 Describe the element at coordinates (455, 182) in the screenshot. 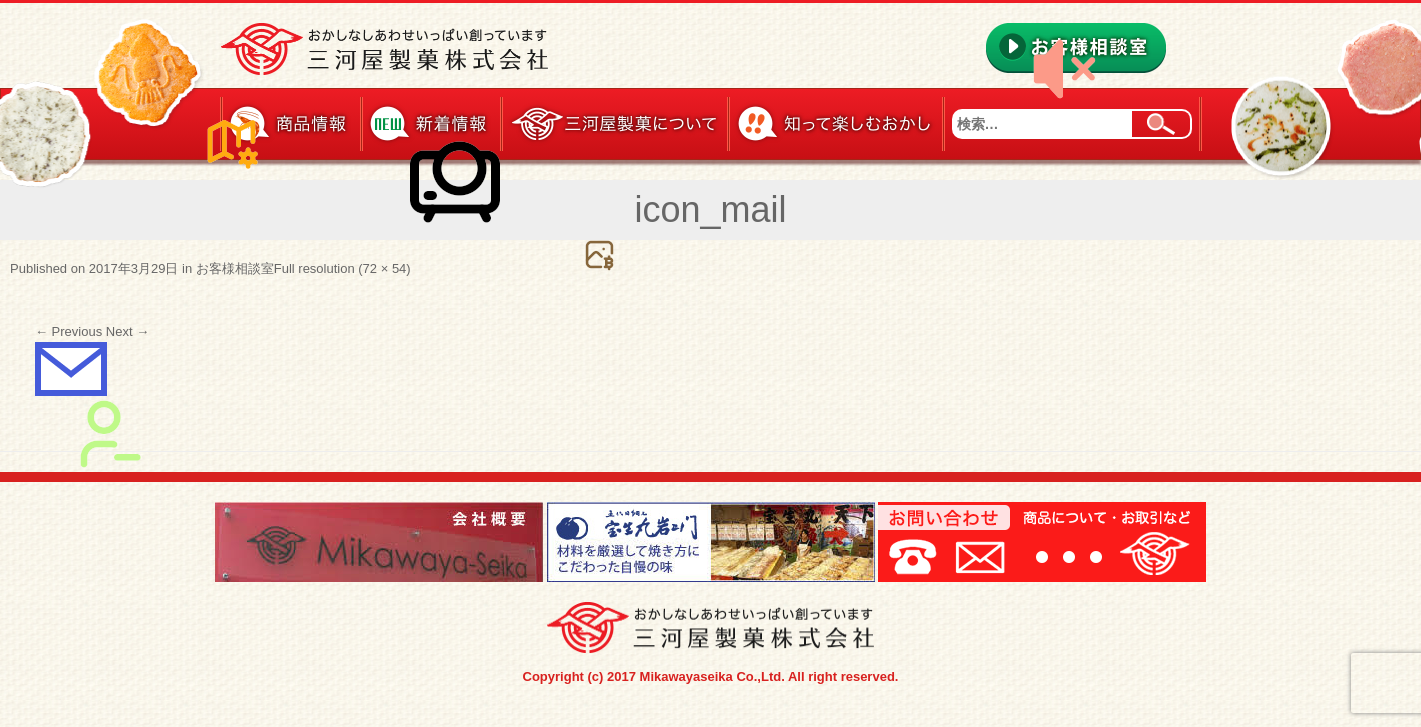

I see `connect to a projector device` at that location.